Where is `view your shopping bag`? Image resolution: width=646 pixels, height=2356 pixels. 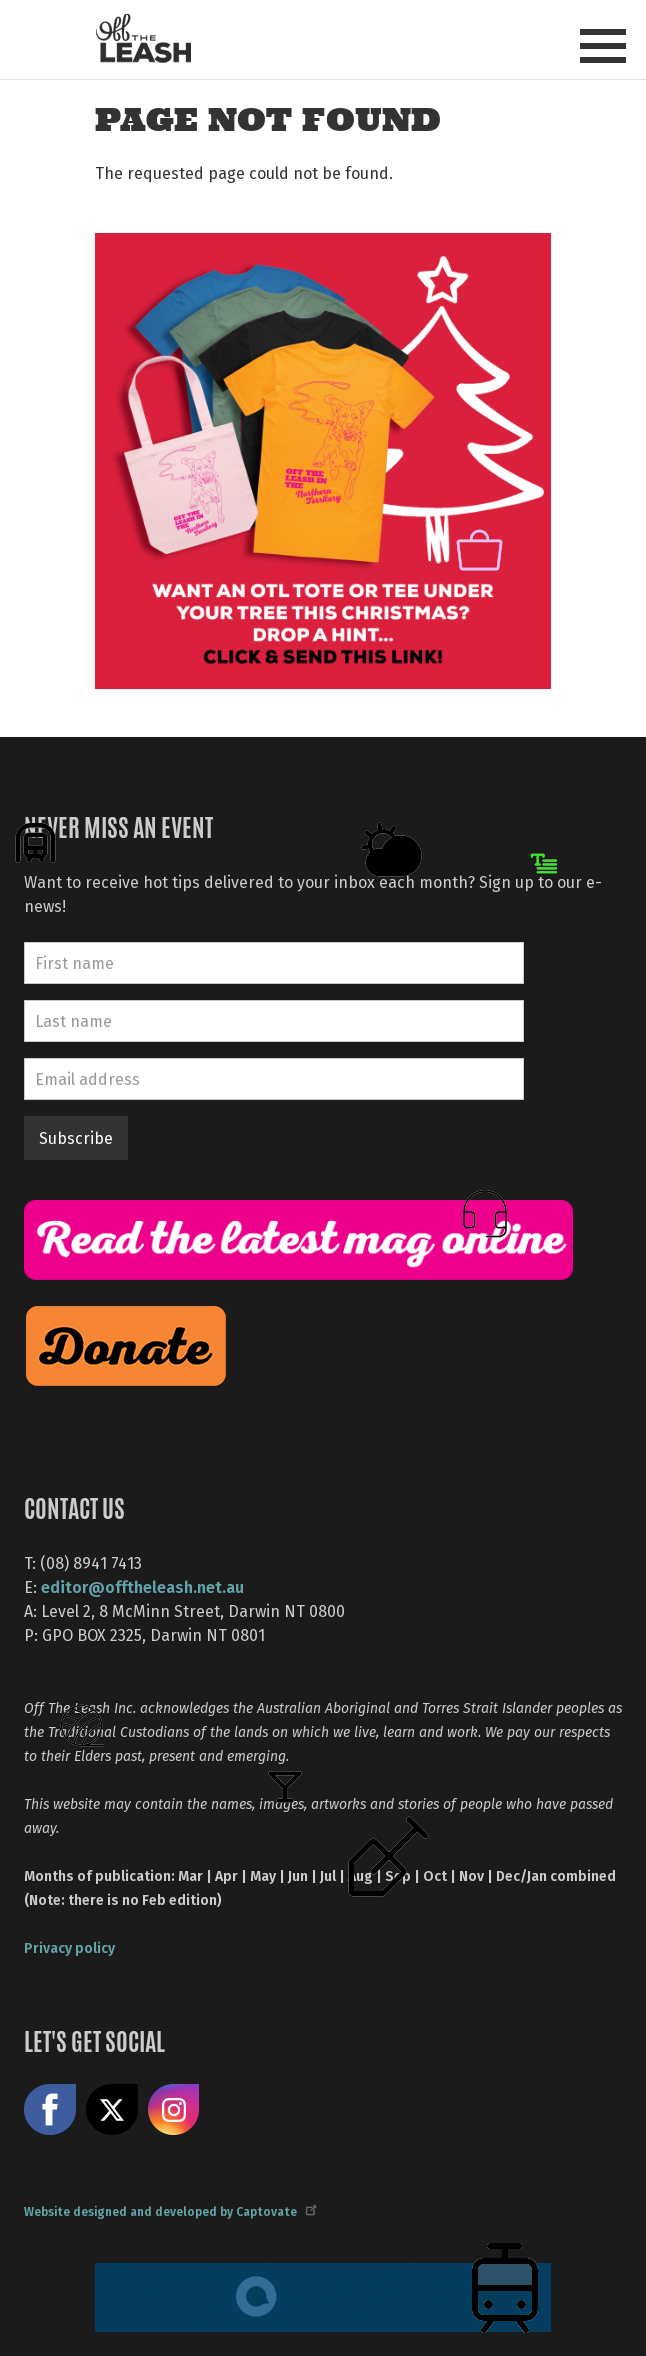
view your shopping bag is located at coordinates (479, 552).